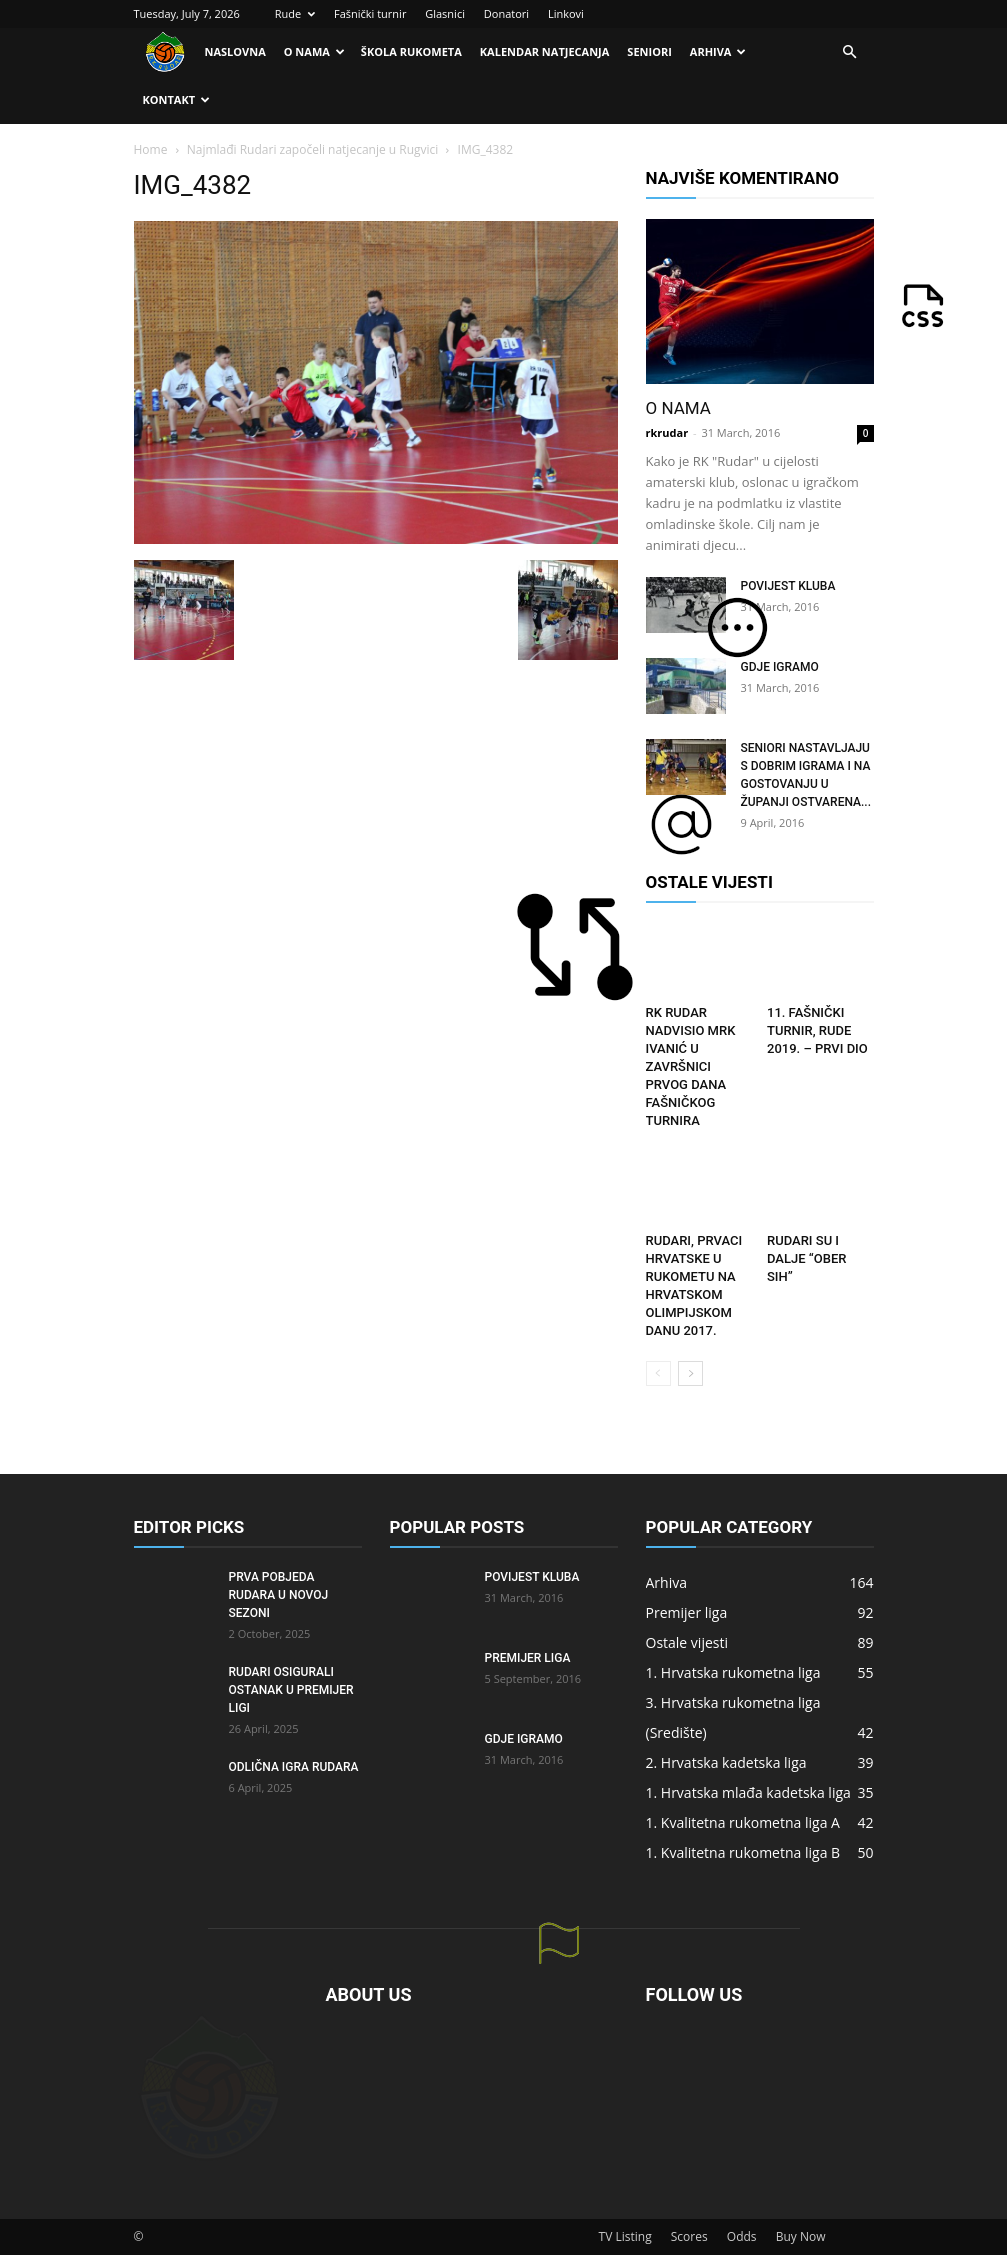  Describe the element at coordinates (923, 307) in the screenshot. I see `a CSS stylesheet file` at that location.